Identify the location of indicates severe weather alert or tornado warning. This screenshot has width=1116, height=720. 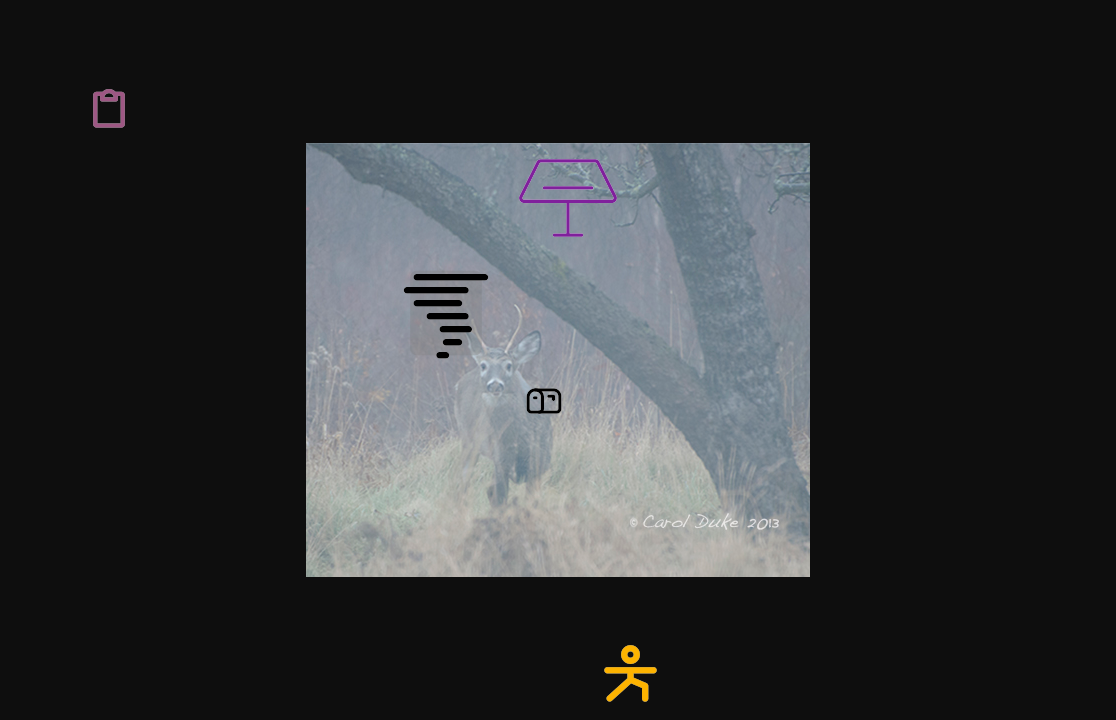
(446, 313).